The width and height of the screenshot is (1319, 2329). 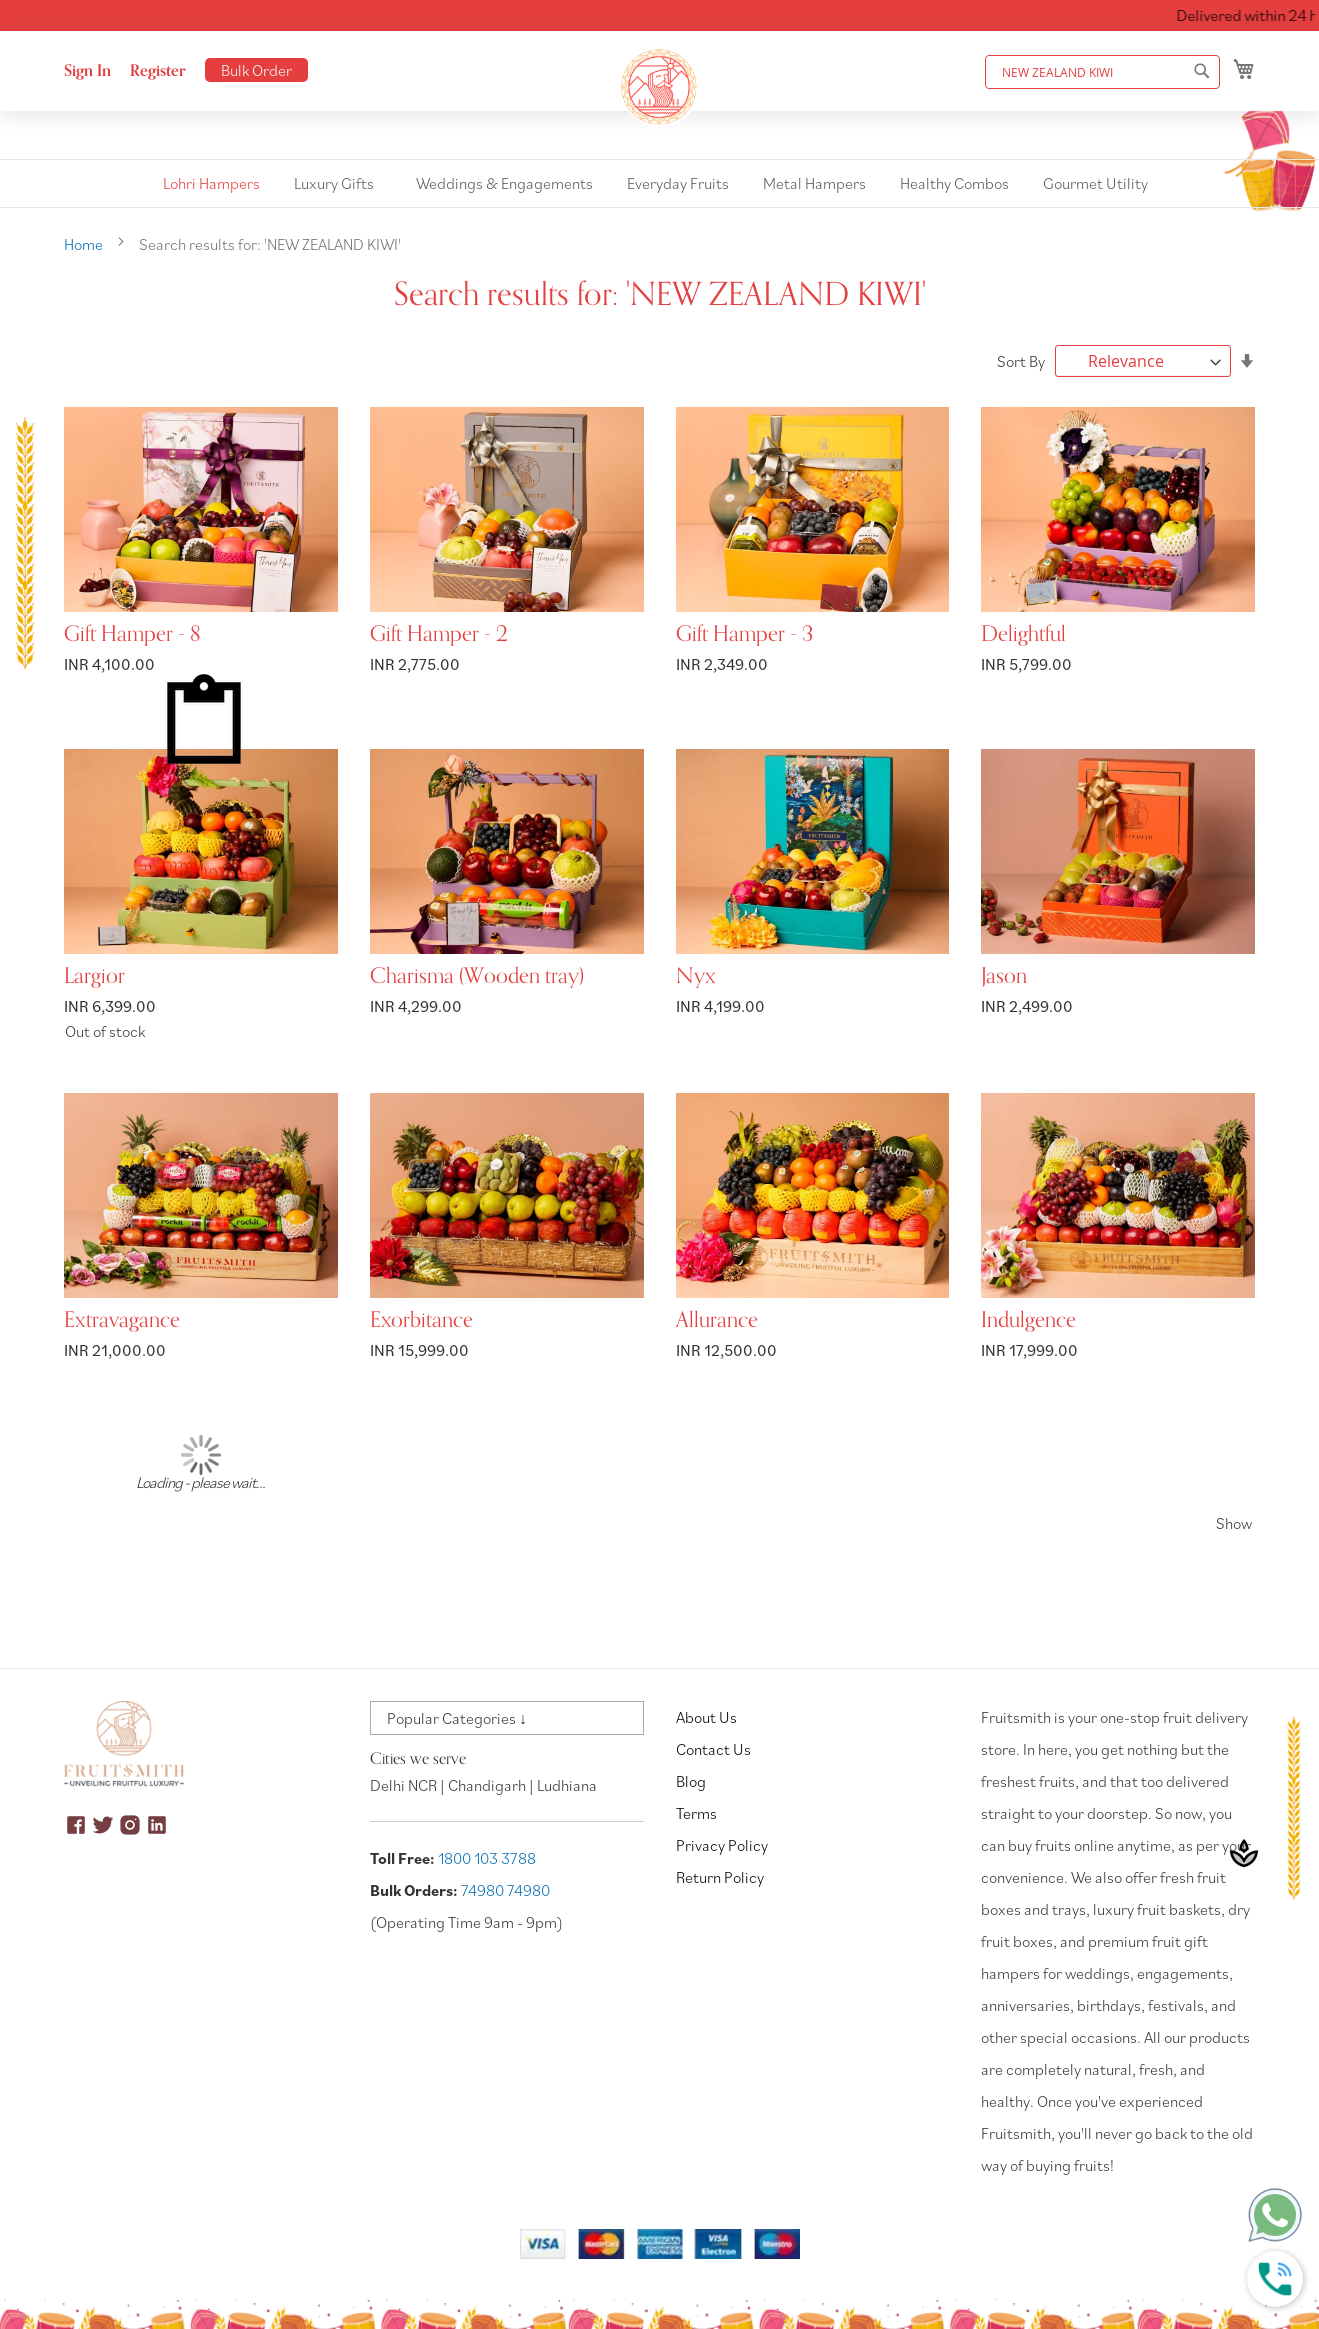 I want to click on paste content from clipboard, so click(x=204, y=723).